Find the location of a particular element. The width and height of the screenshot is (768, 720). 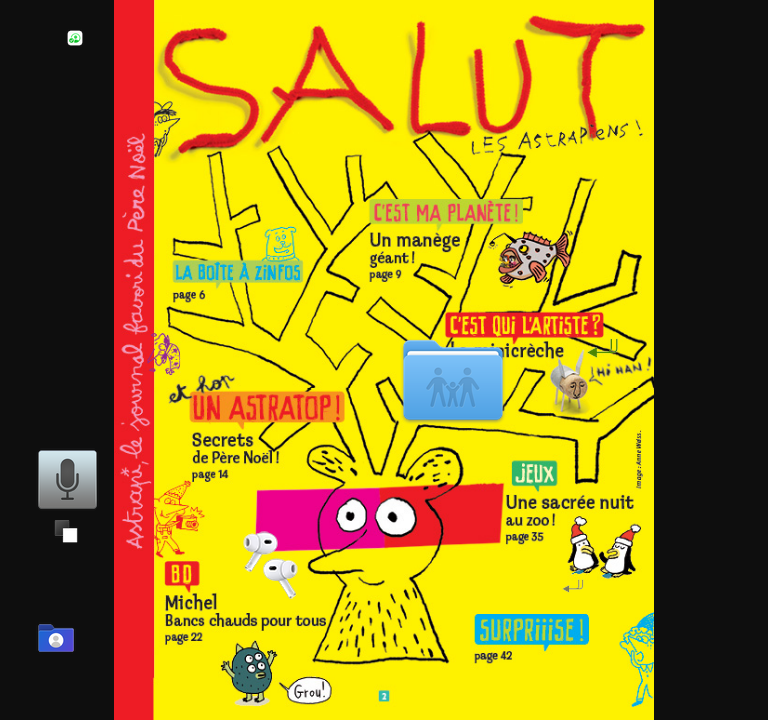

activate voice dictation is located at coordinates (67, 479).